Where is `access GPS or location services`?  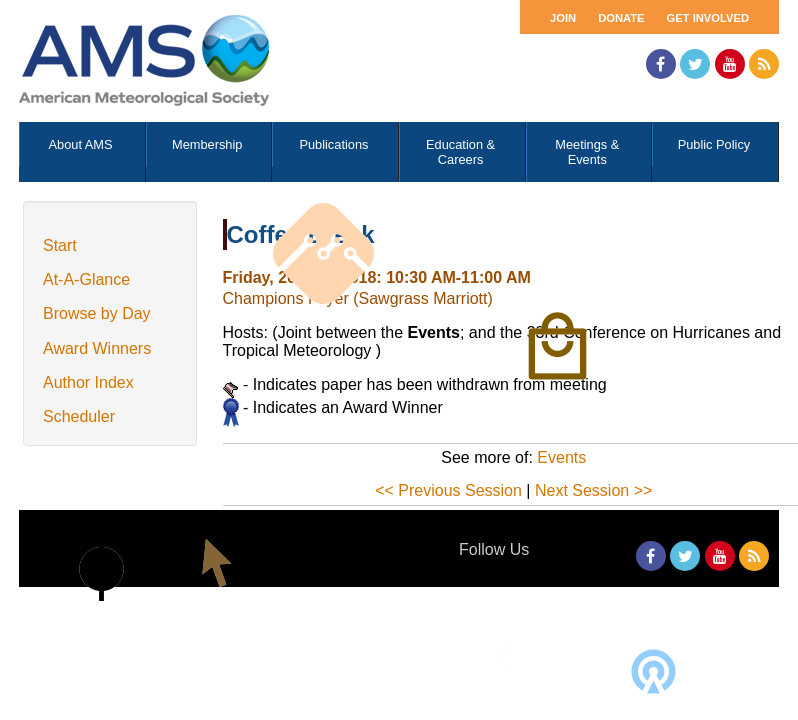 access GPS or location services is located at coordinates (653, 671).